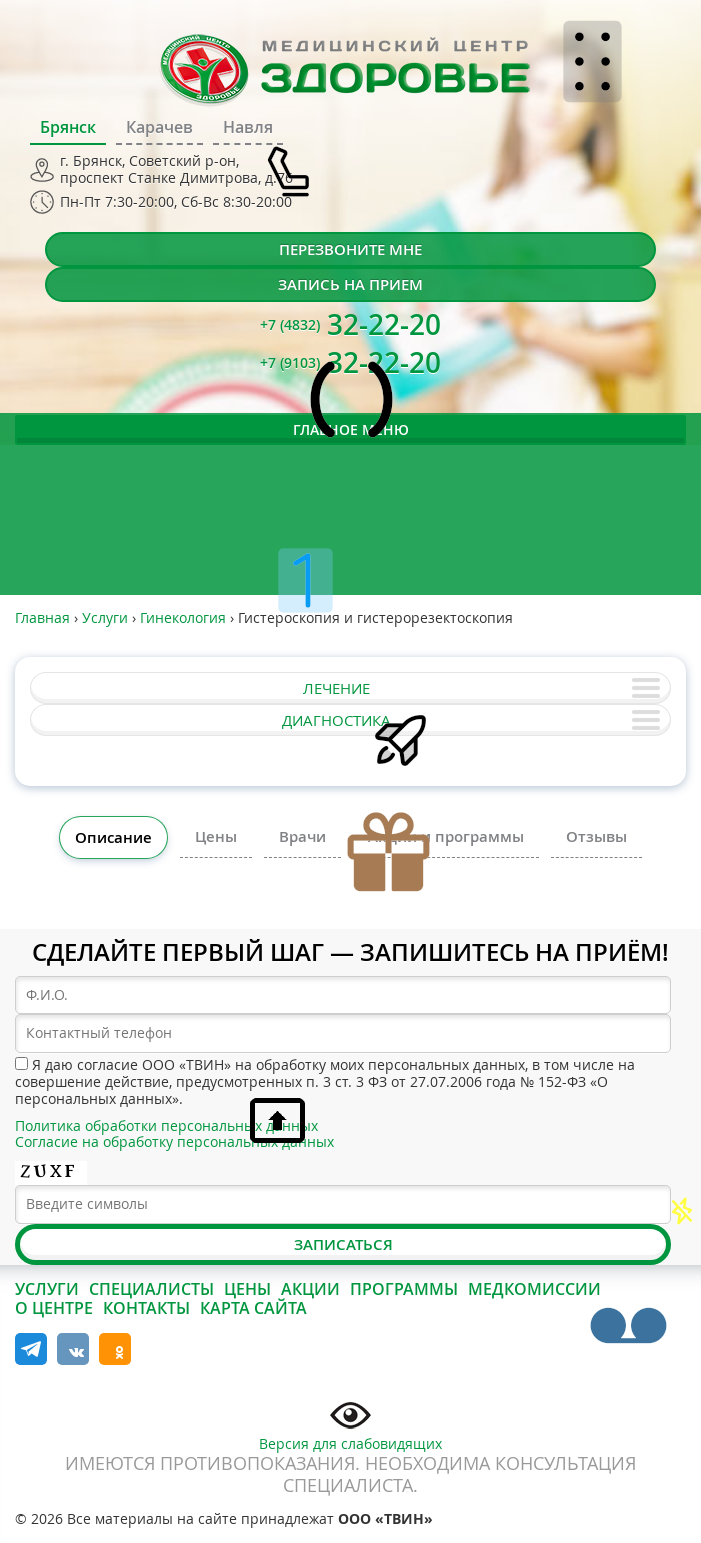  I want to click on disable flash or lightning mode, so click(682, 1211).